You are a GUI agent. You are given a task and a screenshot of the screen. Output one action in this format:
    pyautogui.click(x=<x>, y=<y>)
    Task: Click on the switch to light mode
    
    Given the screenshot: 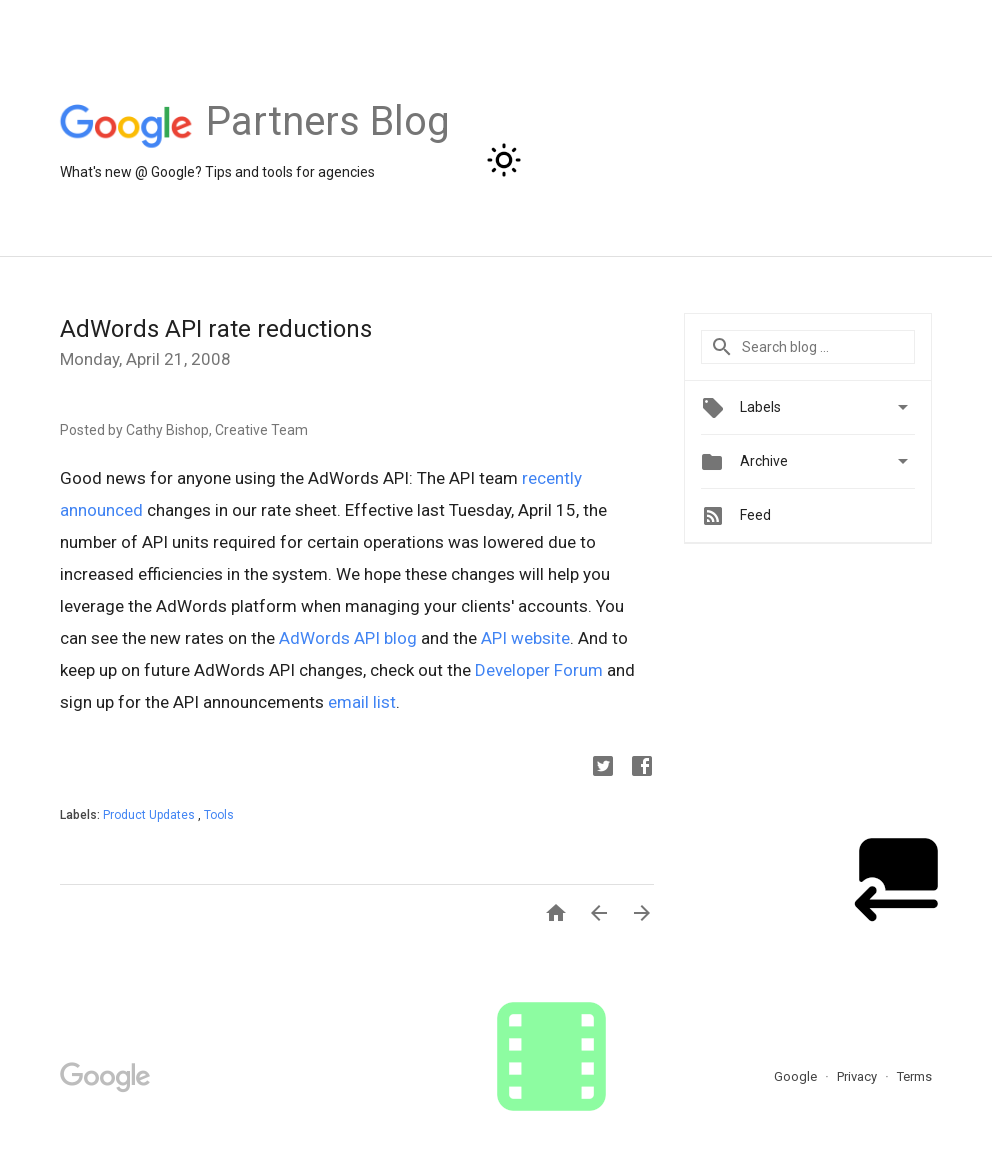 What is the action you would take?
    pyautogui.click(x=504, y=160)
    